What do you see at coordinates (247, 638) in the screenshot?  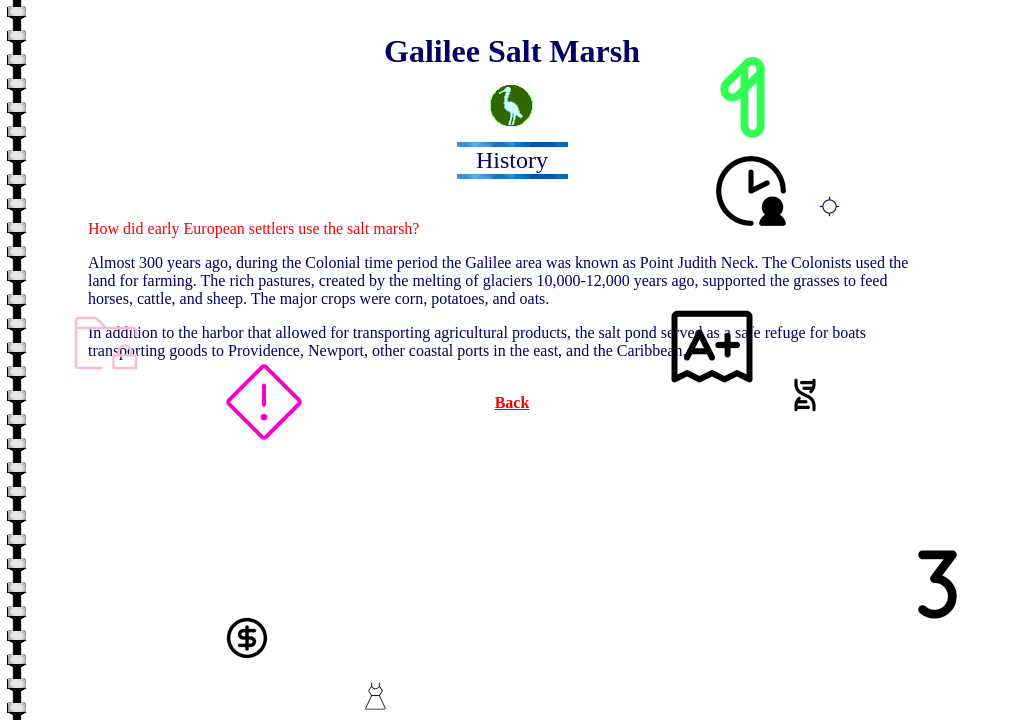 I see `view account balance or payment options` at bounding box center [247, 638].